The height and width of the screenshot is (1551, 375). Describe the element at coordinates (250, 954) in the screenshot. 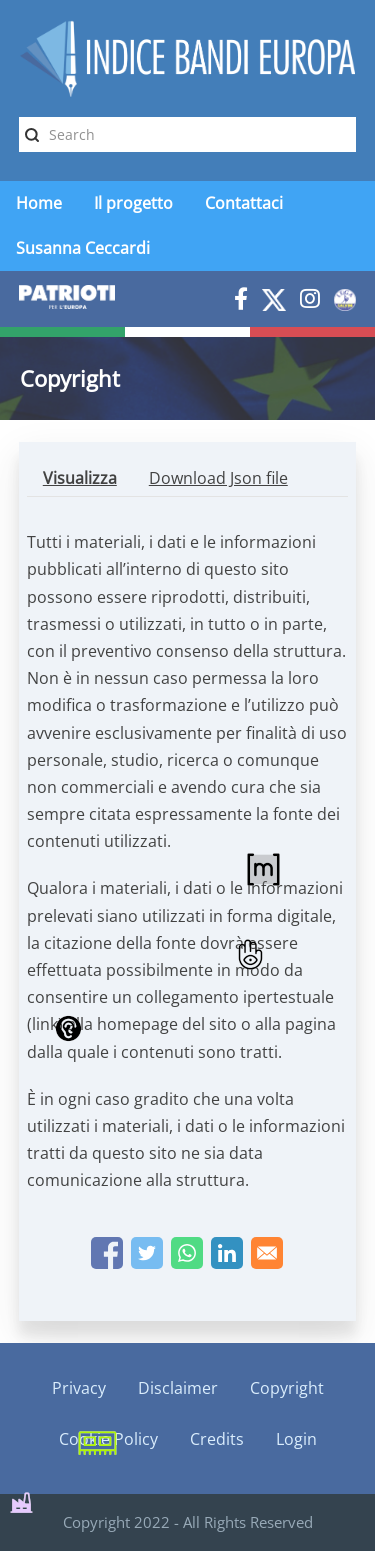

I see `access hand tracking or gesture recognition settings` at that location.